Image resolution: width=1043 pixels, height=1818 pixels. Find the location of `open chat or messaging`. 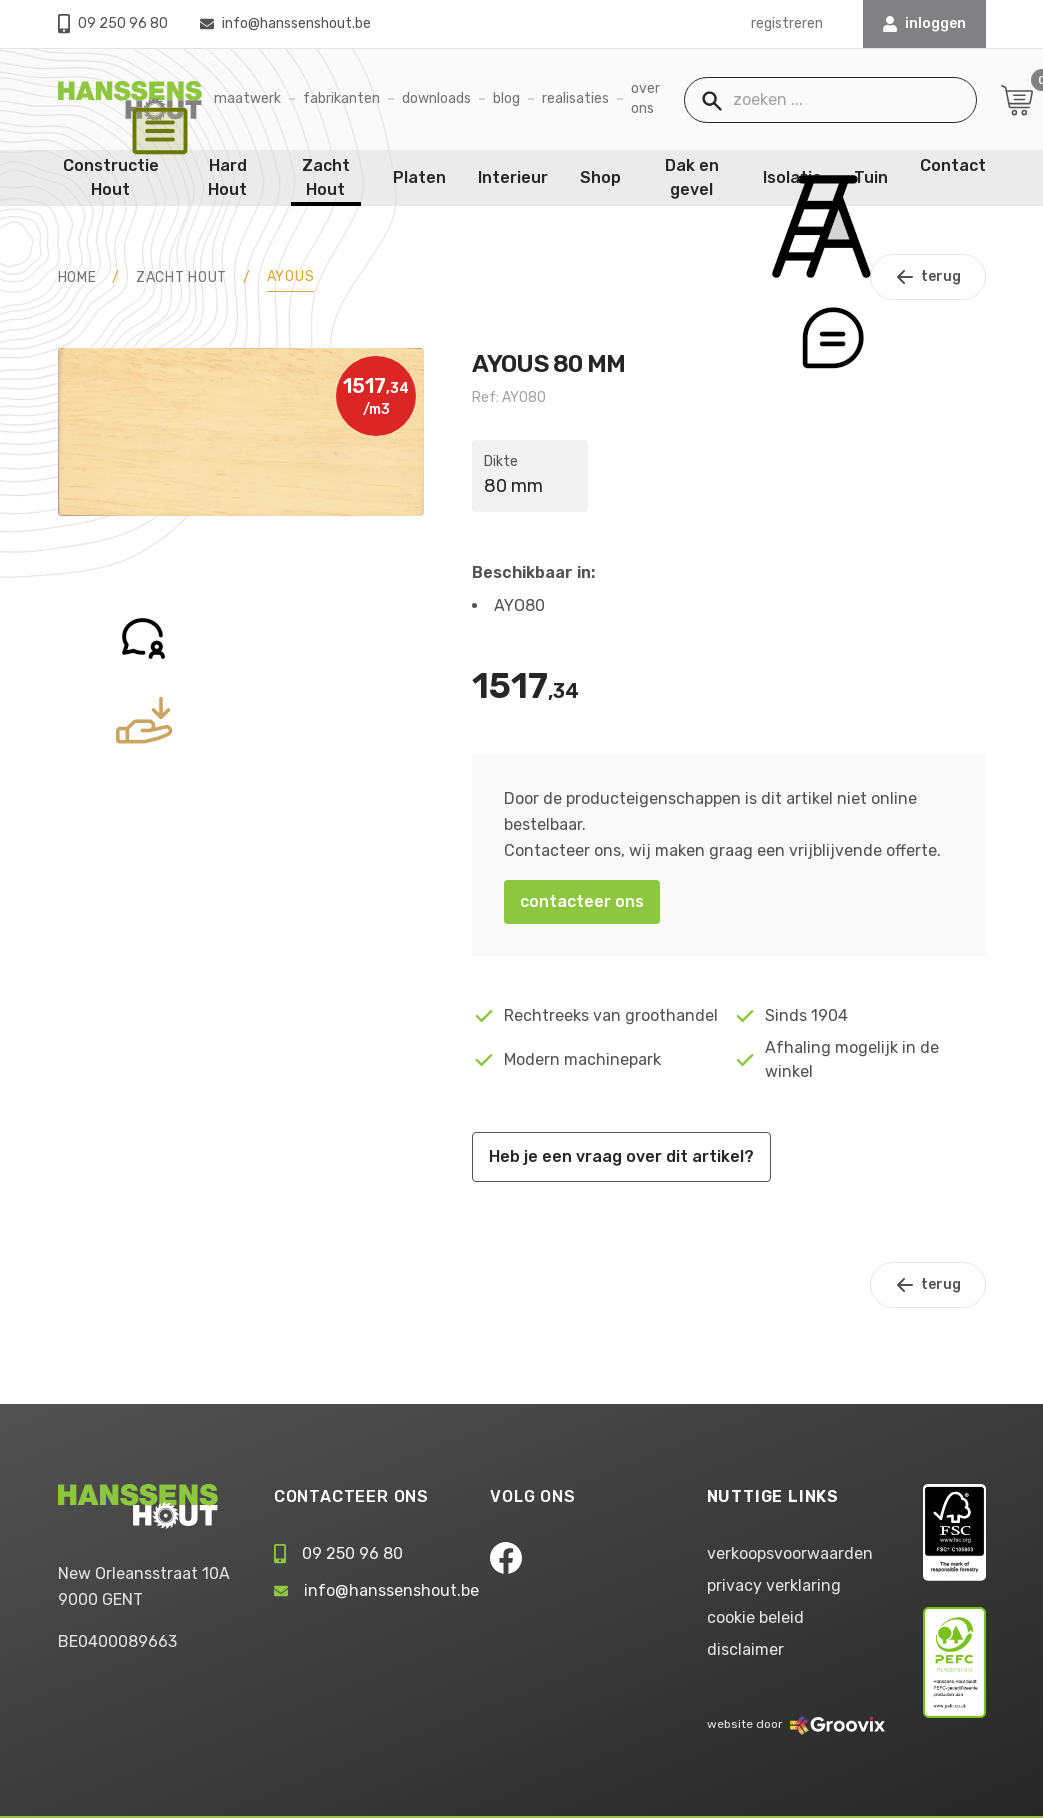

open chat or messaging is located at coordinates (832, 339).